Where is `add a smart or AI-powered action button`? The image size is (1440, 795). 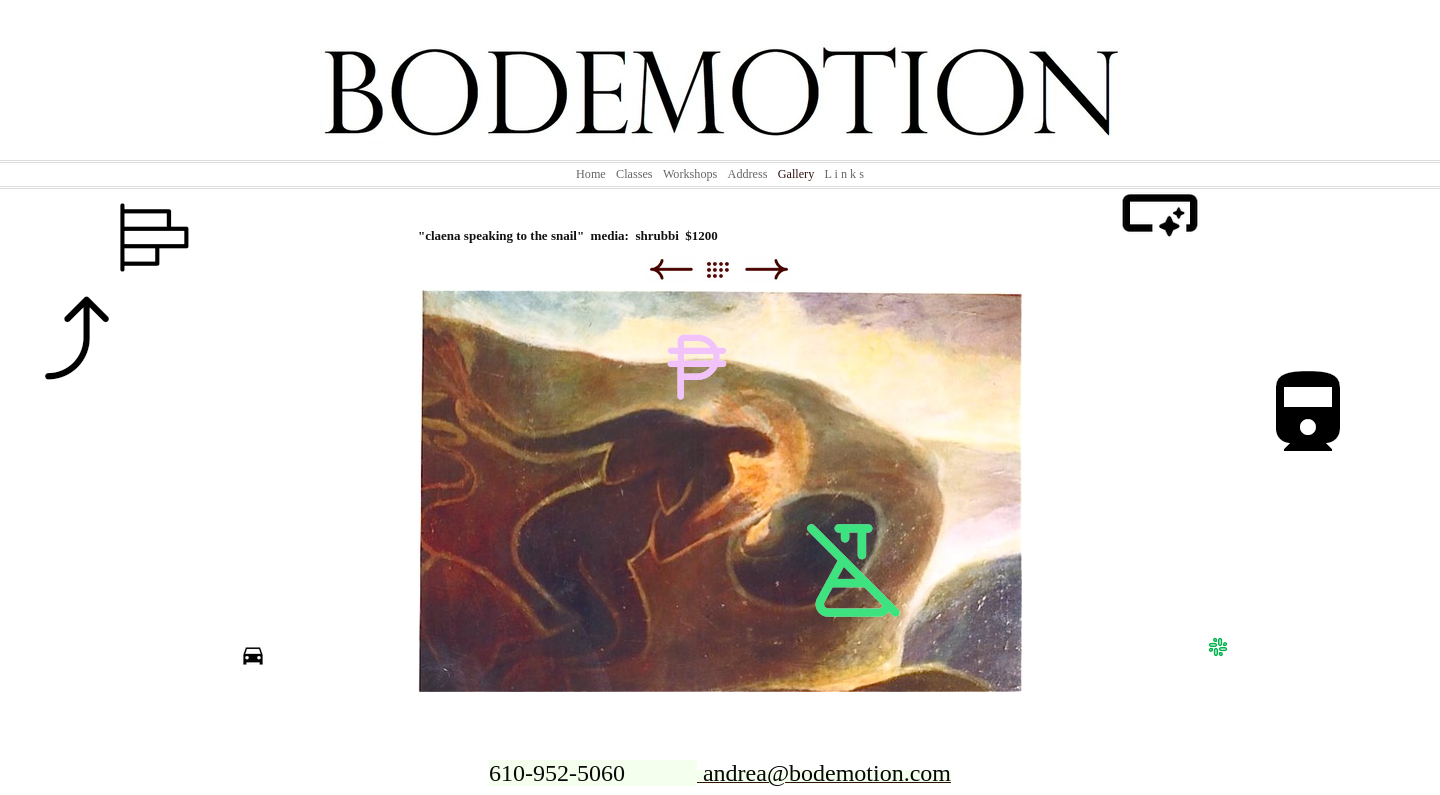 add a smart or AI-powered action button is located at coordinates (1160, 213).